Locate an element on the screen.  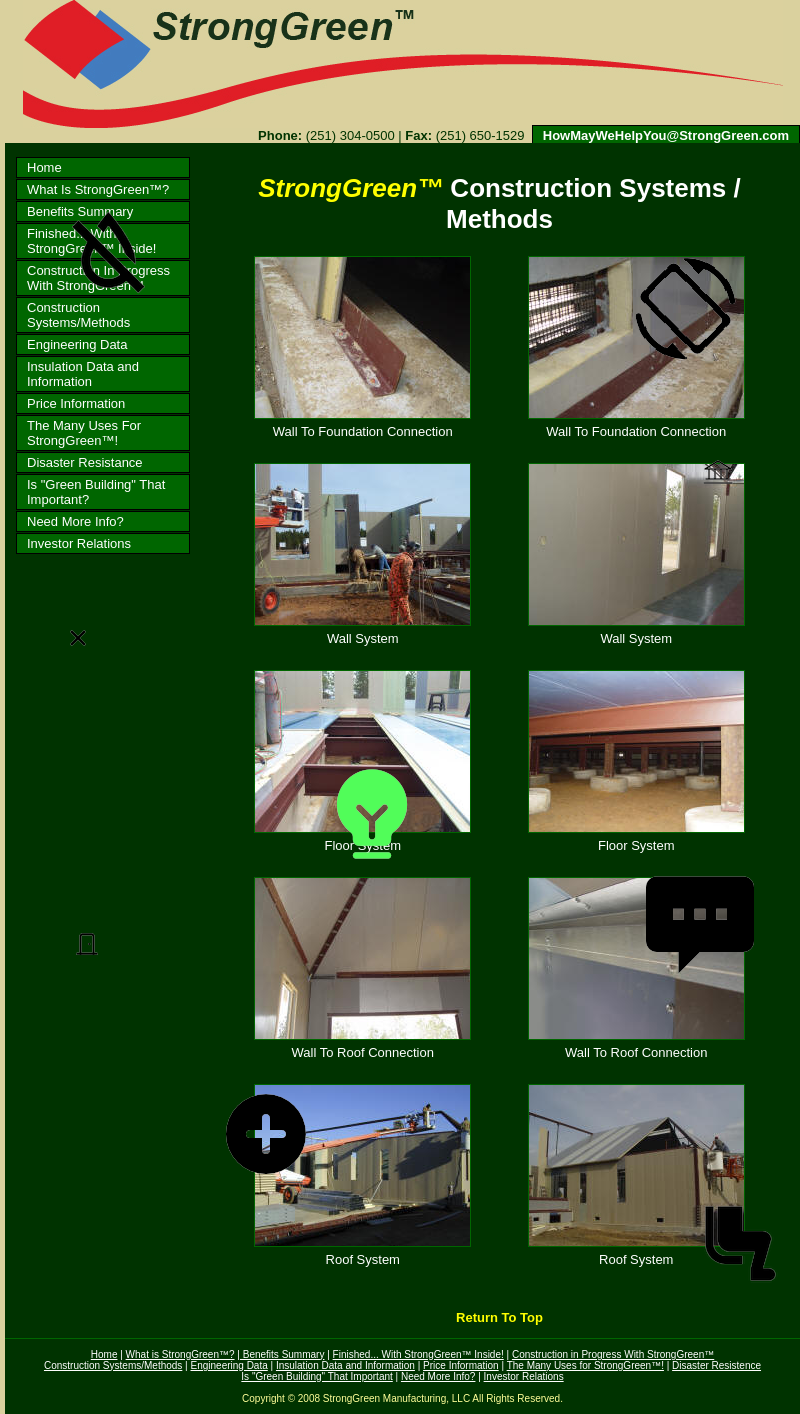
close the current window or dialog is located at coordinates (78, 638).